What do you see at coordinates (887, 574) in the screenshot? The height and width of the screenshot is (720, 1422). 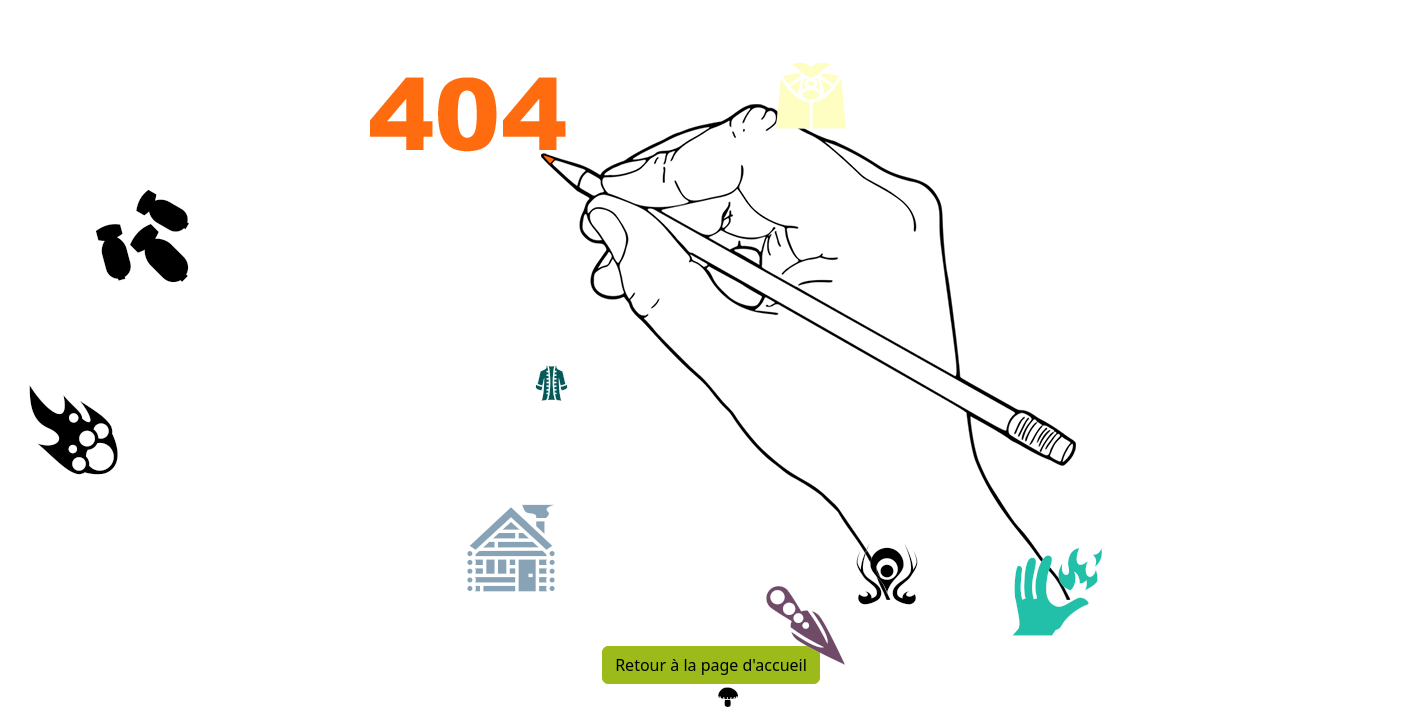 I see `decorative emblem or crest for a fantasy game guild` at bounding box center [887, 574].